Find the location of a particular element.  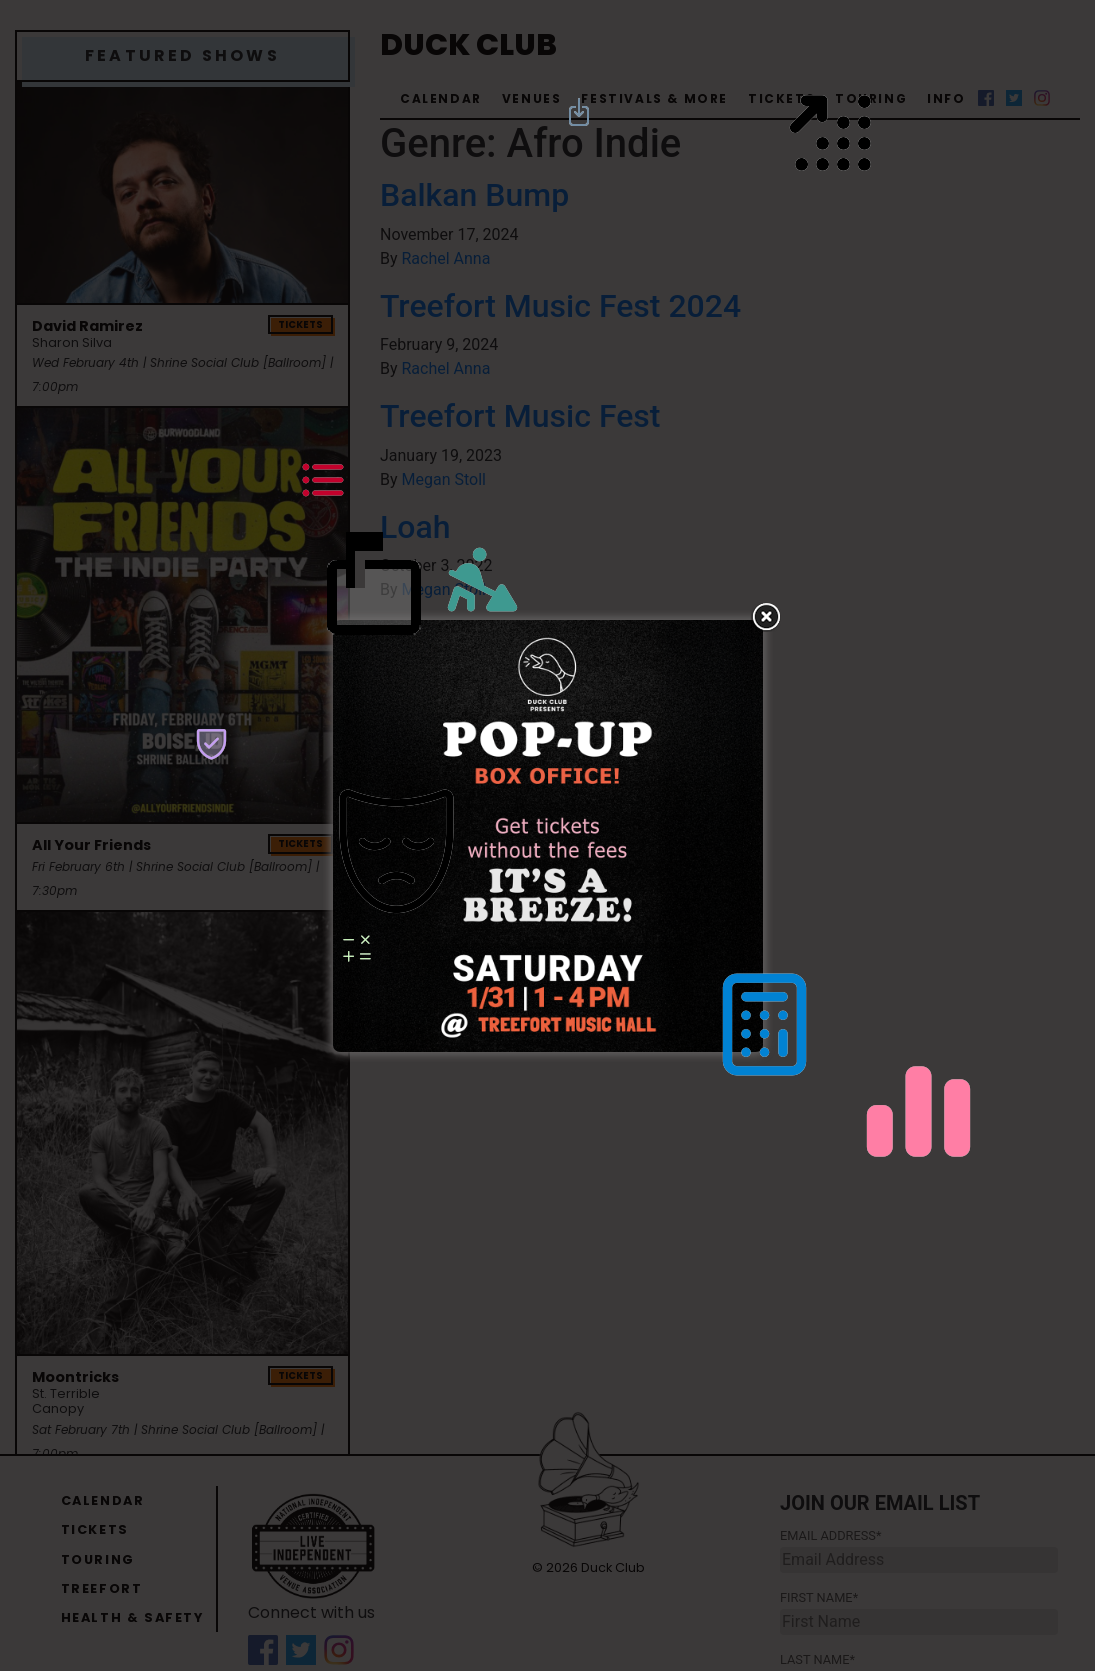

indicates construction or work in progress is located at coordinates (482, 580).